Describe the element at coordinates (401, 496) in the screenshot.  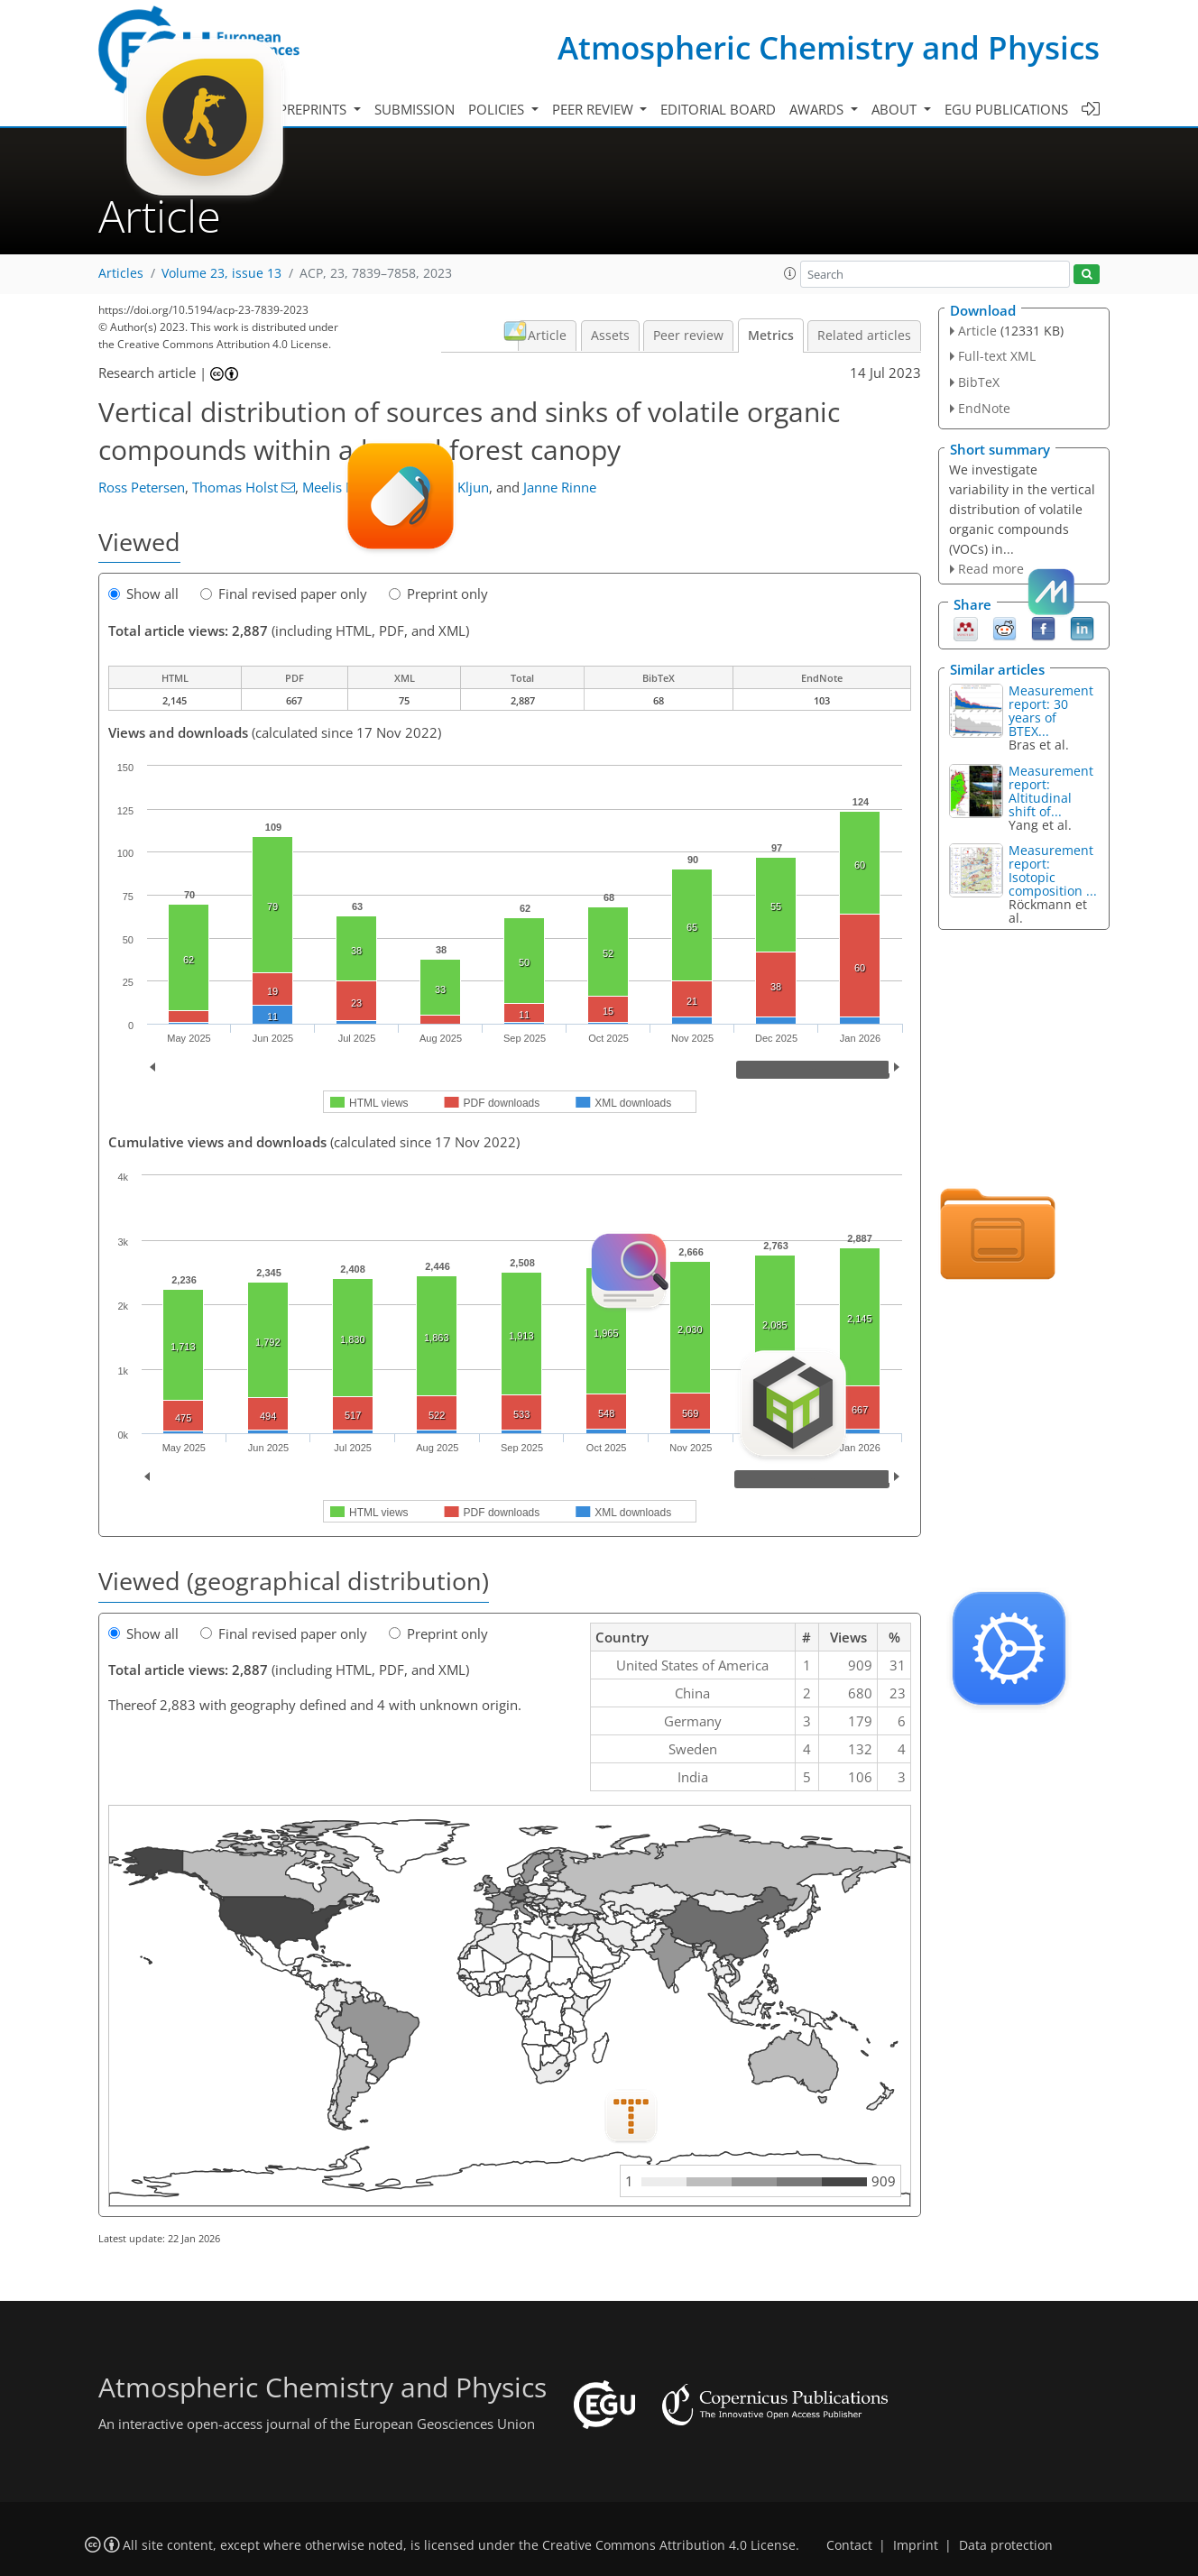
I see `open kid3 audio tag editor` at that location.